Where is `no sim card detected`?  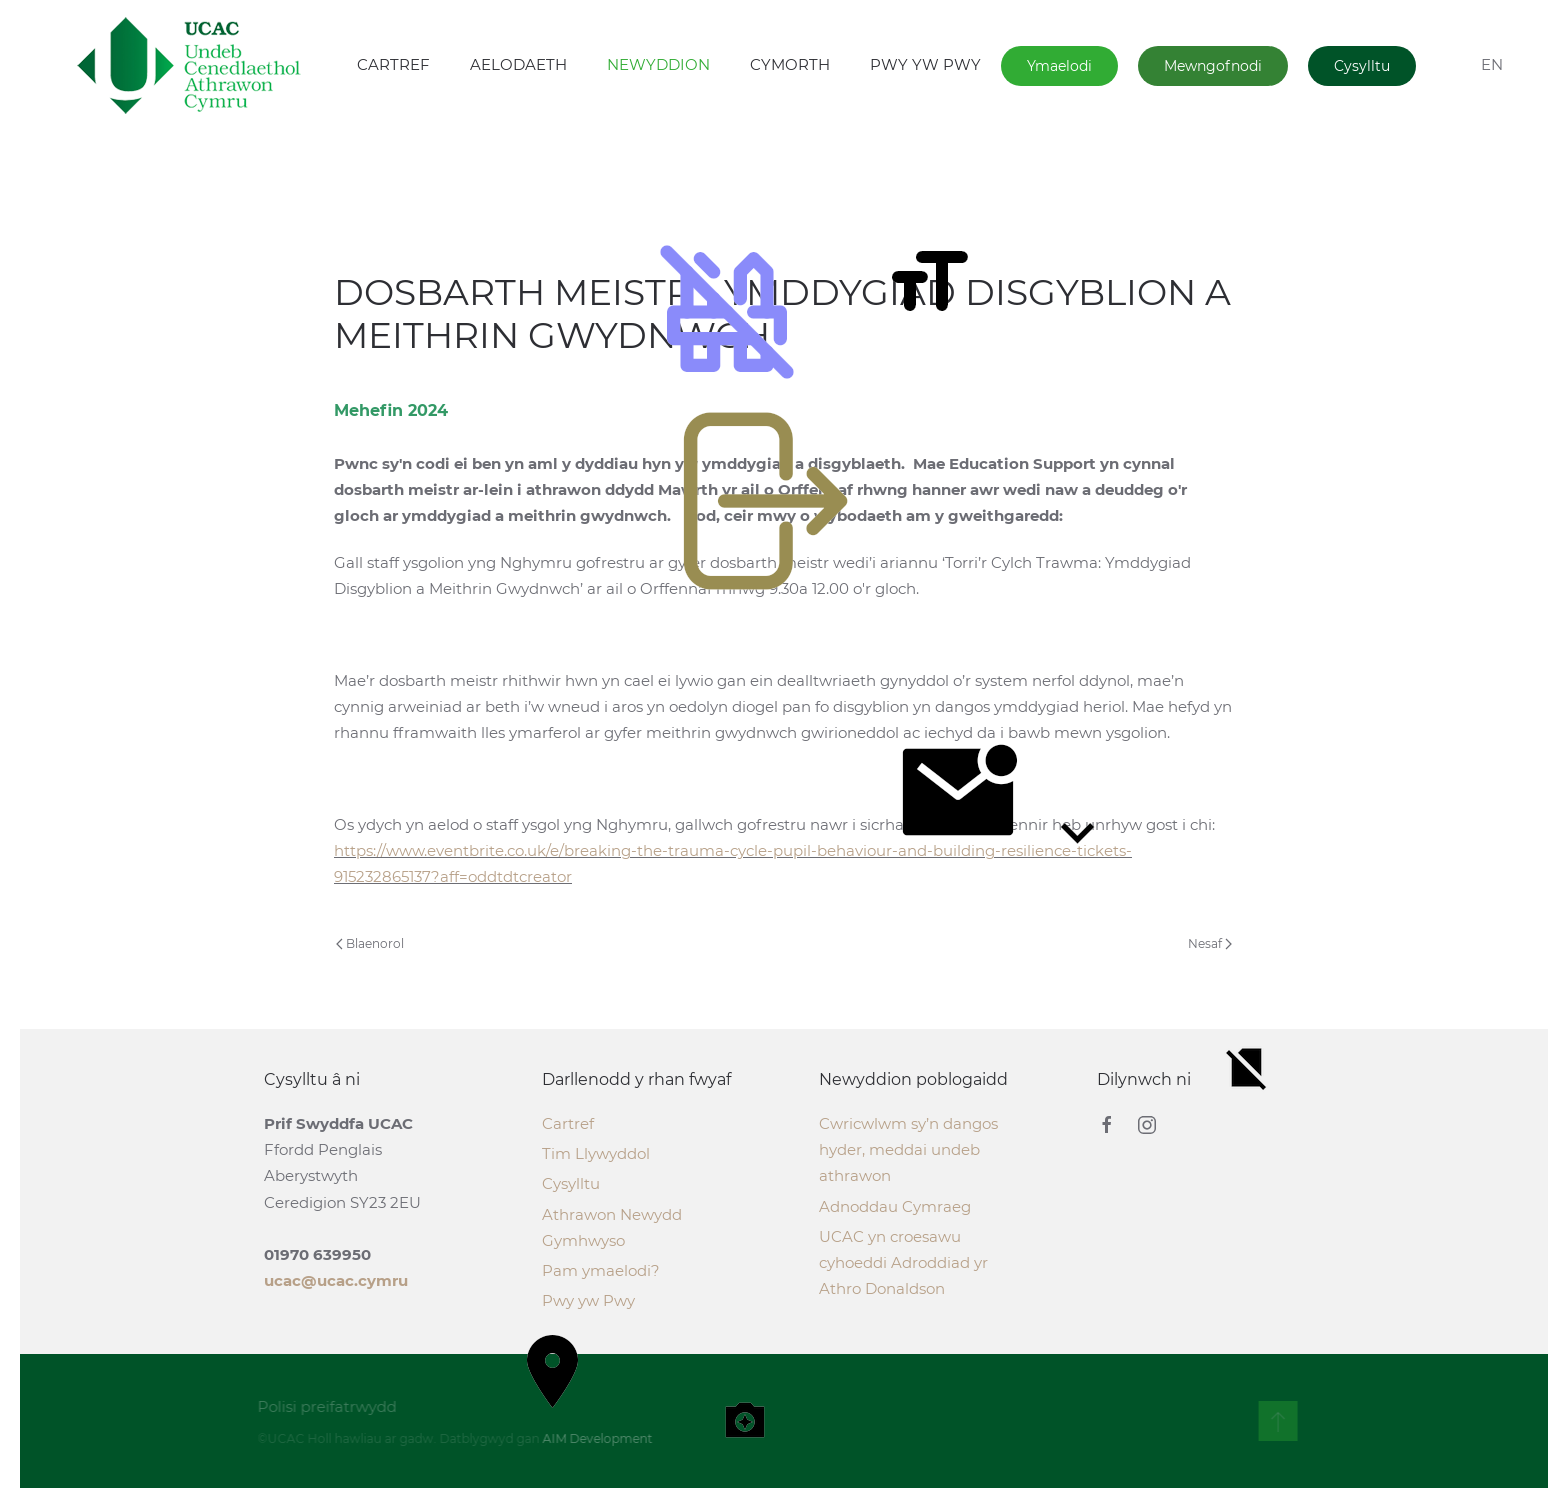
no sim card detected is located at coordinates (1246, 1067).